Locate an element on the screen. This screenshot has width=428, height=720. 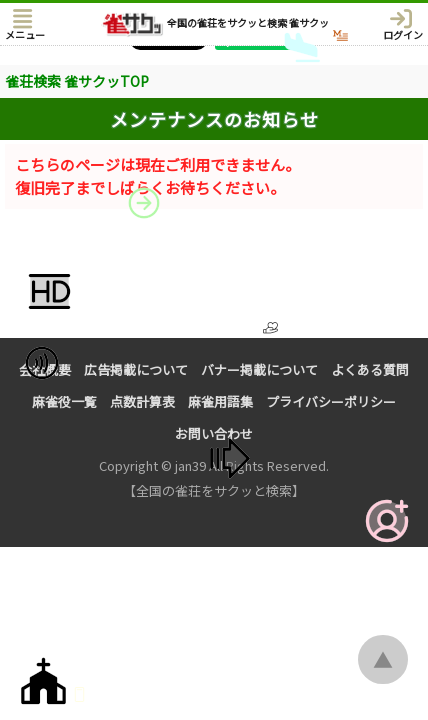
indicates high-definition video quality is located at coordinates (49, 291).